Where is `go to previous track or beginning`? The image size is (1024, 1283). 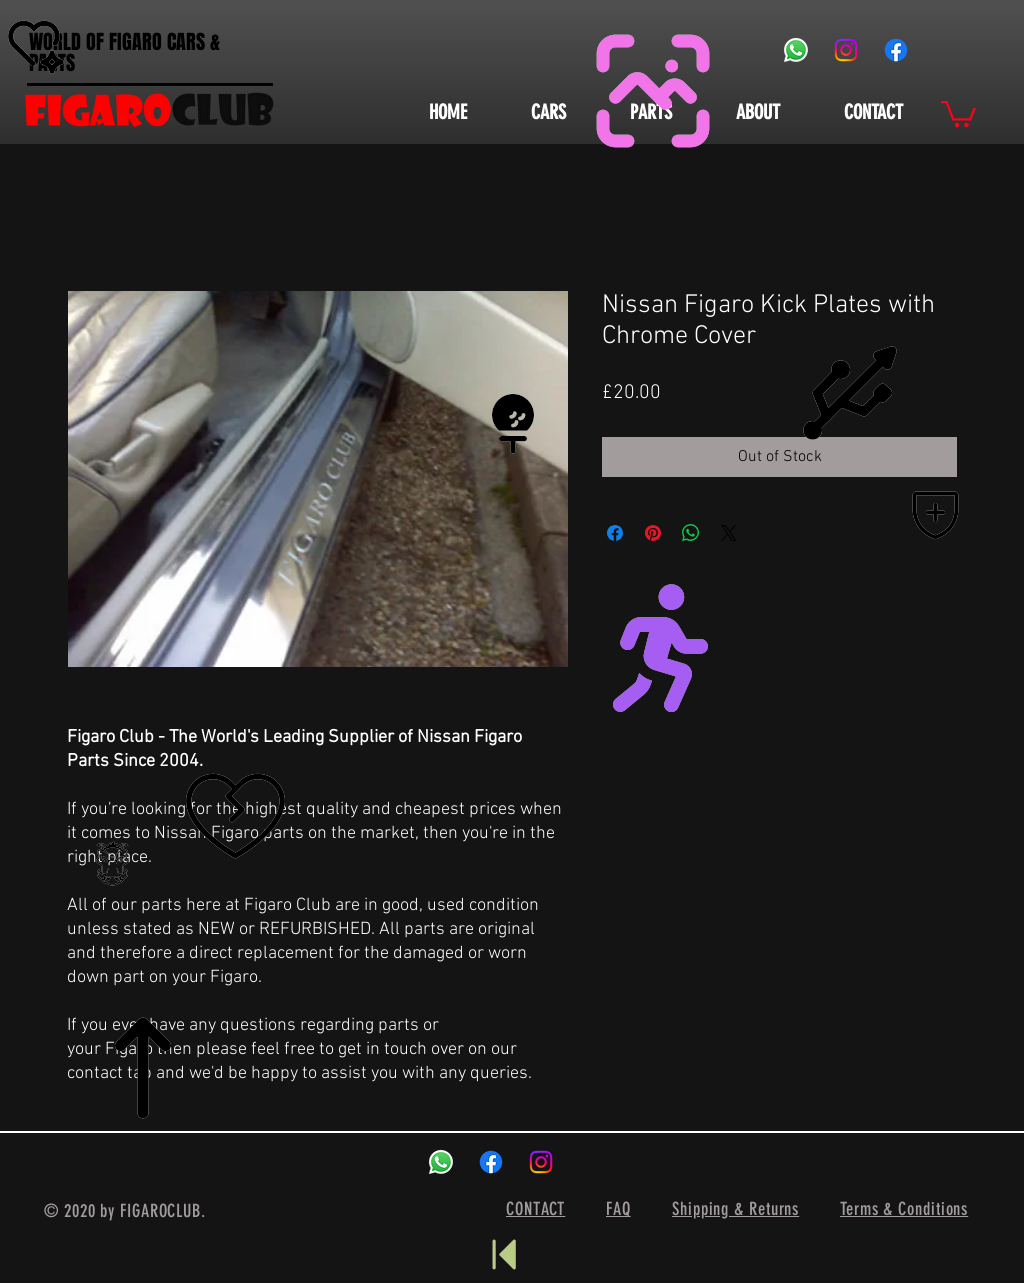 go to previous track or beginning is located at coordinates (503, 1254).